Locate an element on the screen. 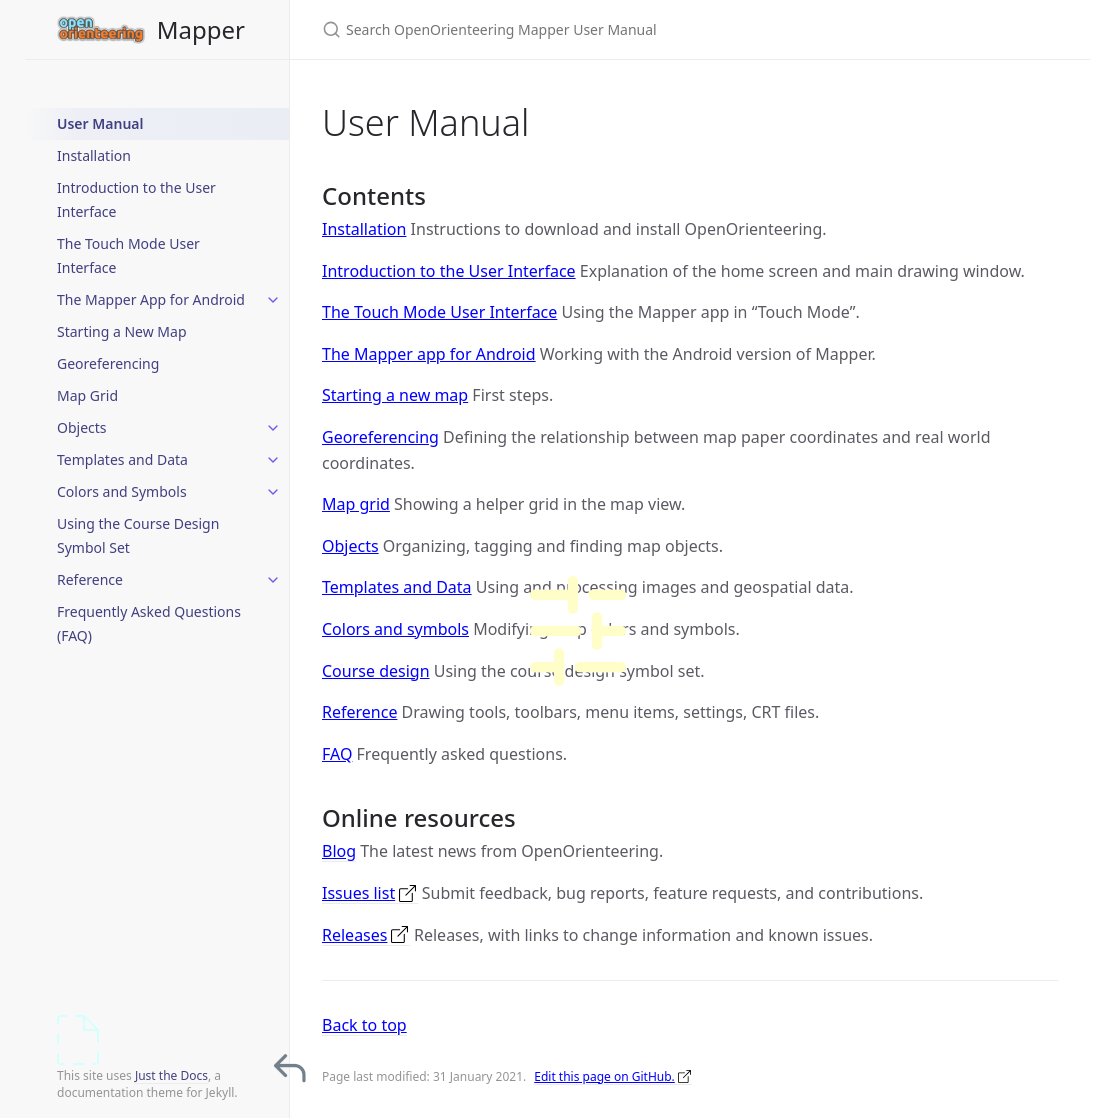  upload or select a file is located at coordinates (78, 1040).